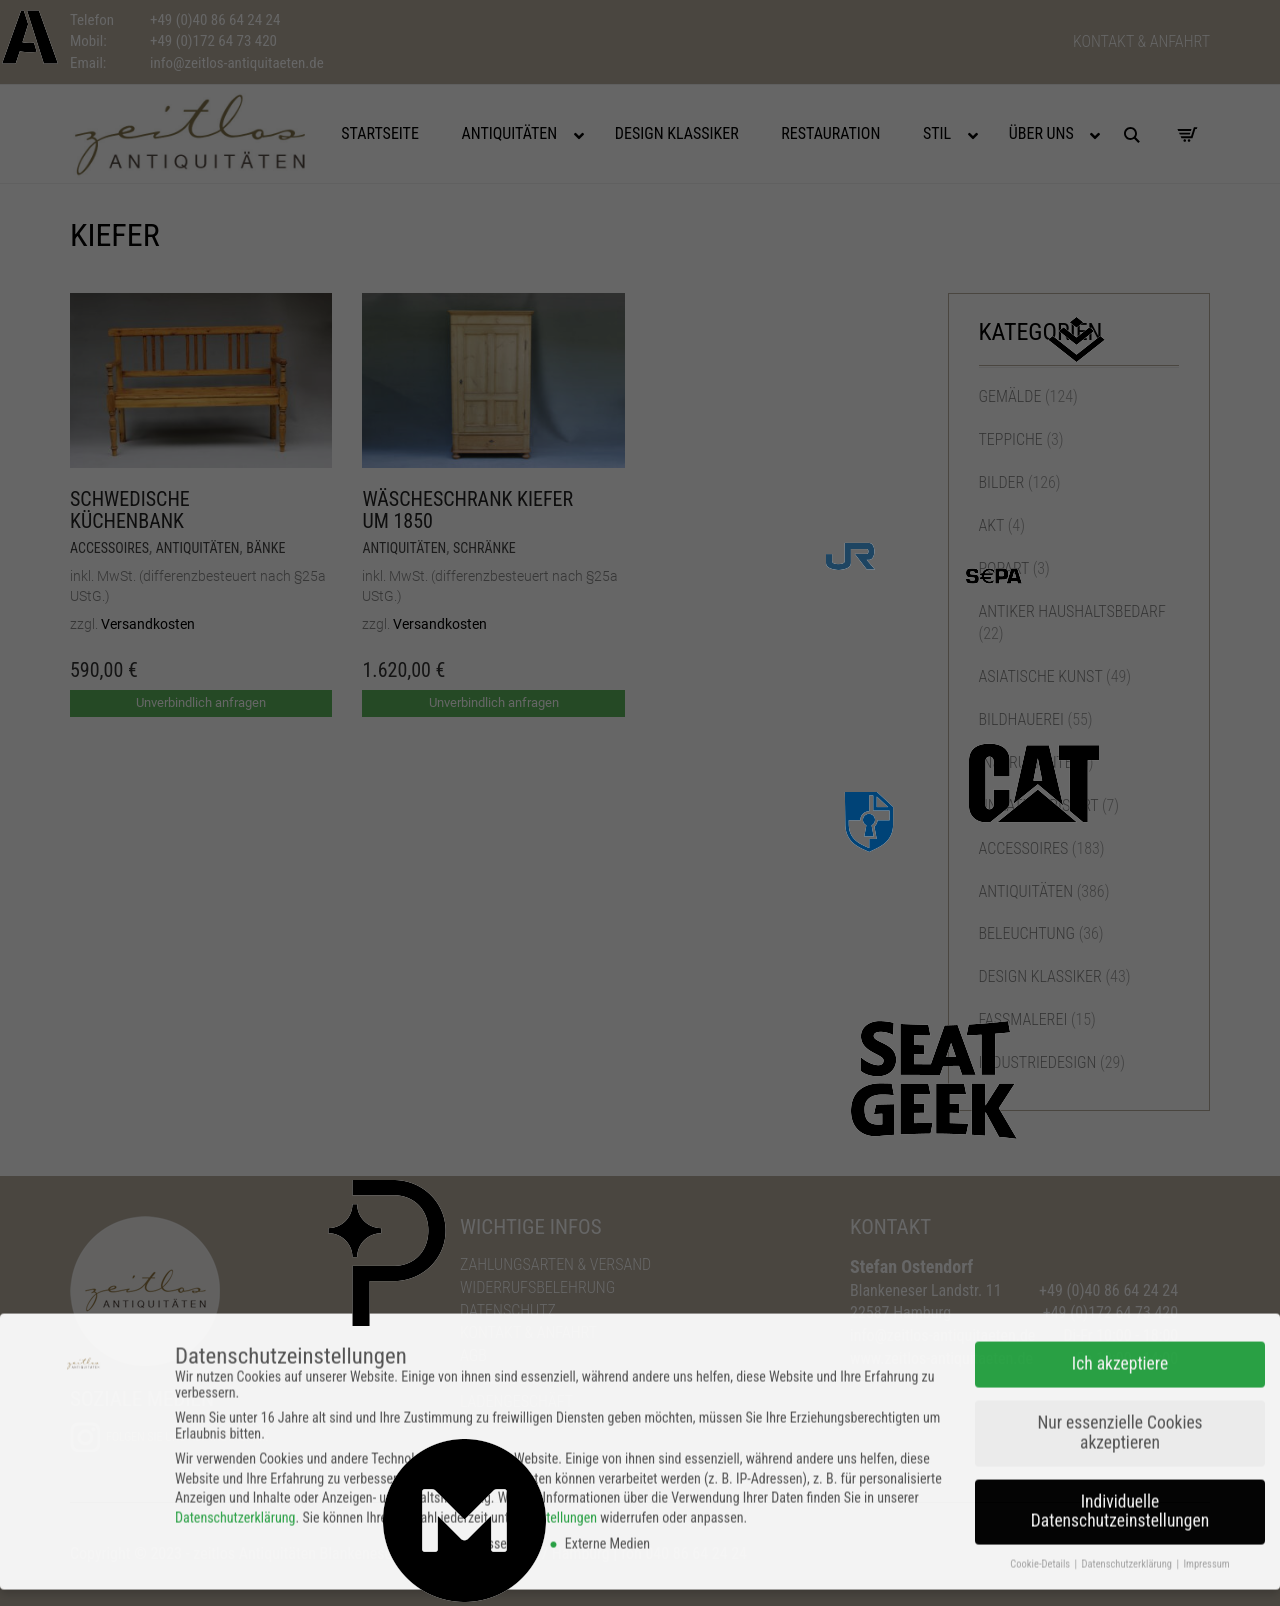 Image resolution: width=1280 pixels, height=1606 pixels. I want to click on open the SeatGeek app, so click(934, 1080).